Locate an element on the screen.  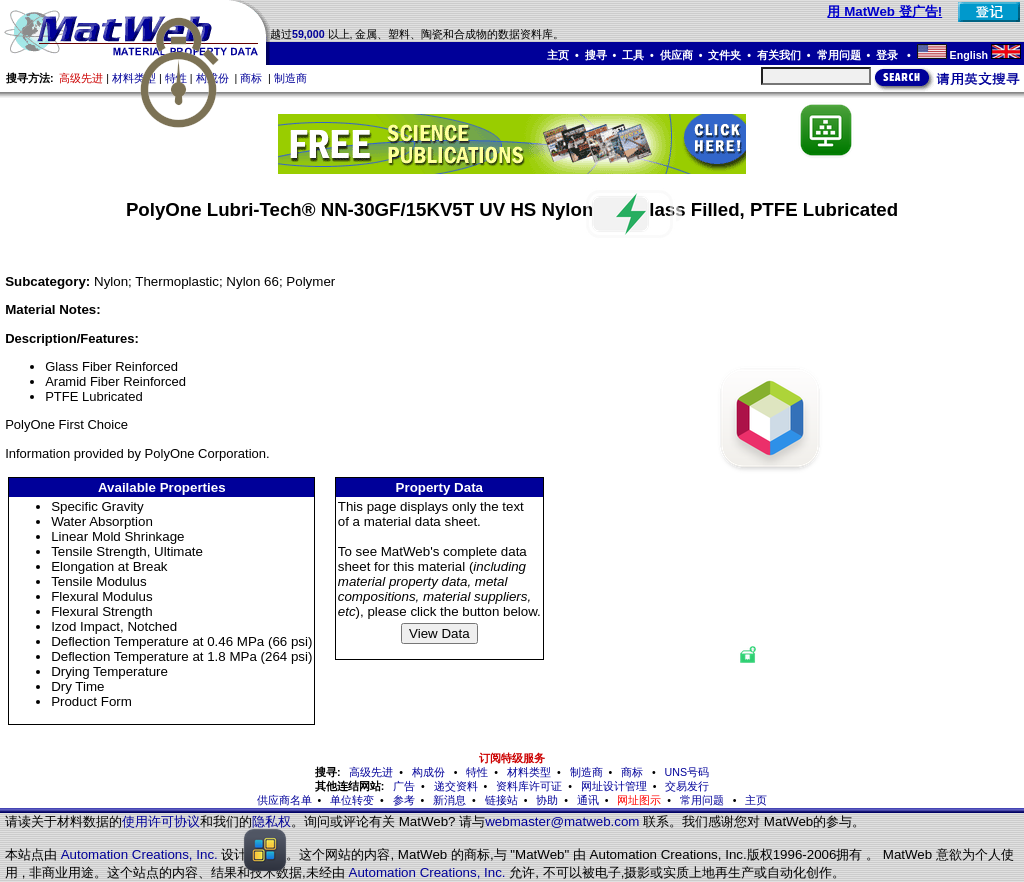
launch VMware Horizon client for virtual desktop access is located at coordinates (826, 130).